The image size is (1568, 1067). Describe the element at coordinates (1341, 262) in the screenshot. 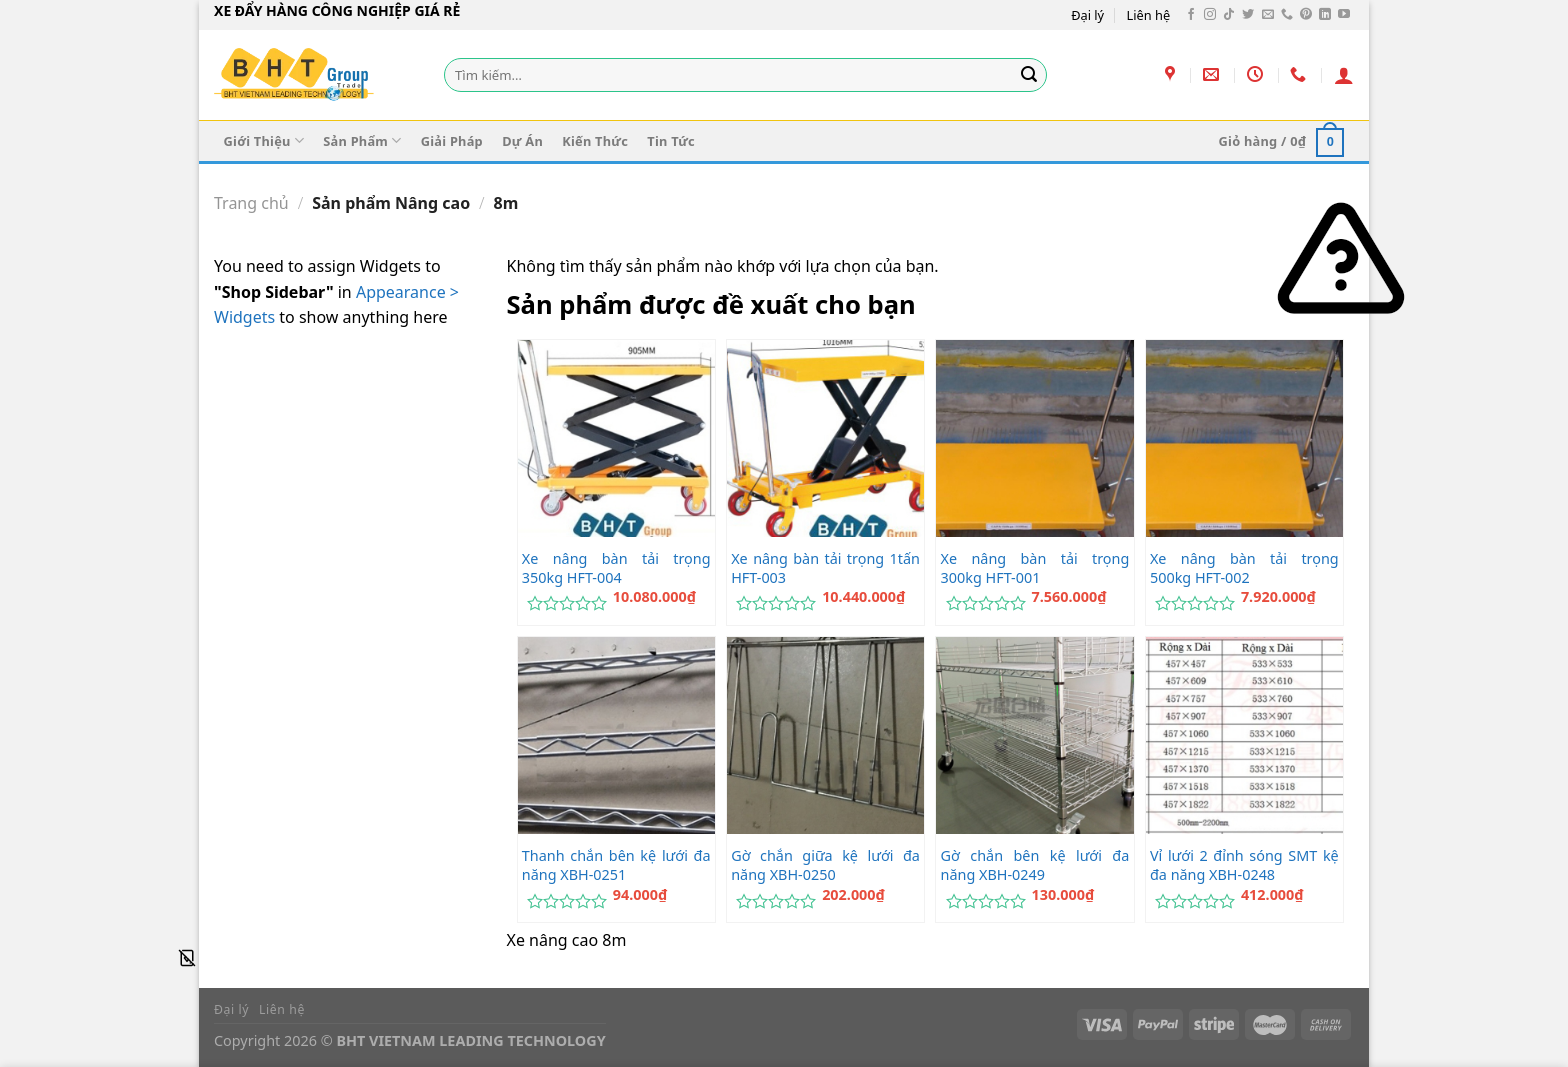

I see `access help or support for a warning condition` at that location.